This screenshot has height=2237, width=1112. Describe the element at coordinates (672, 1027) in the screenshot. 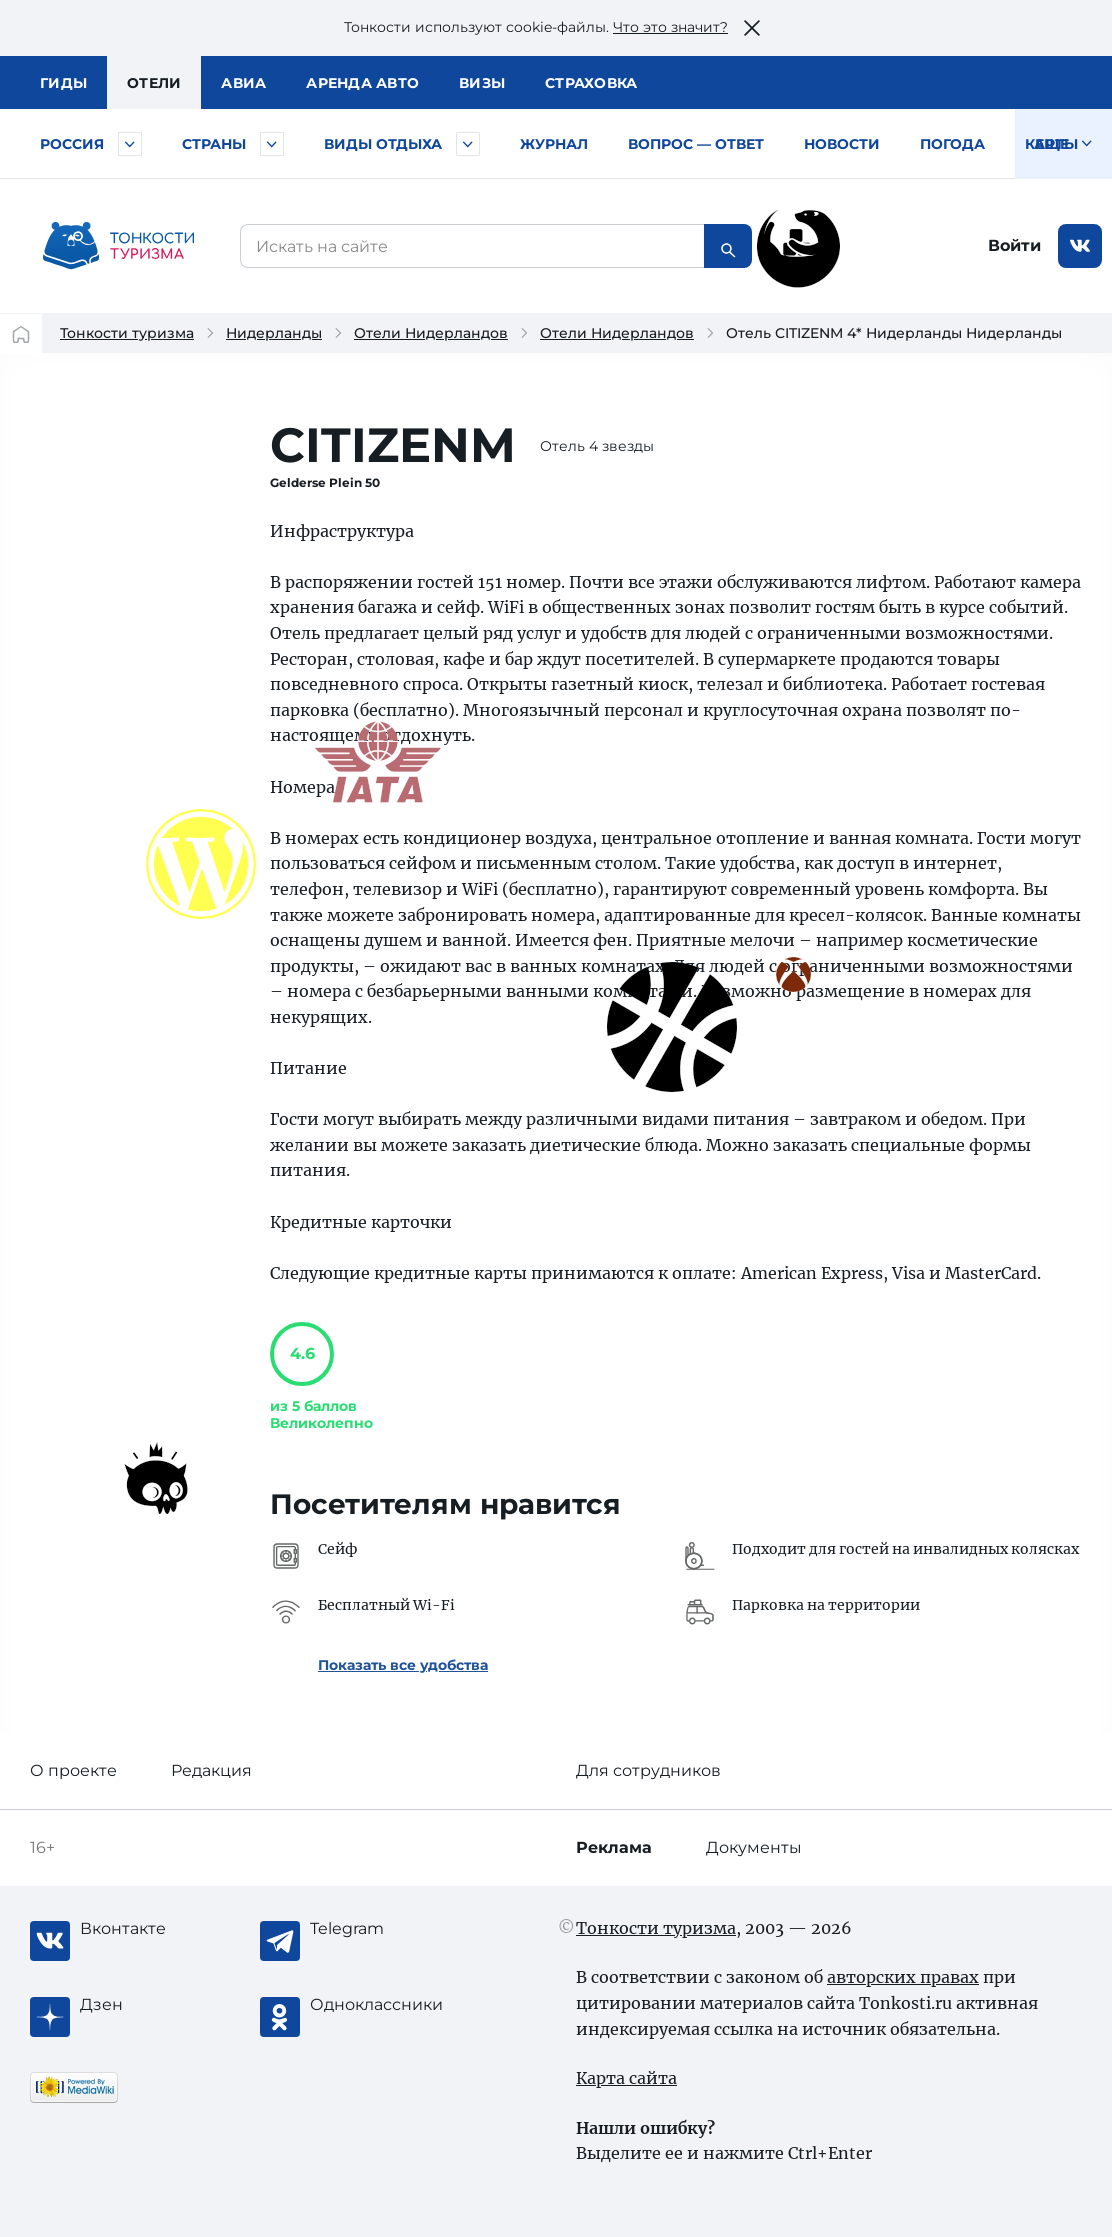

I see `access sports scores and updates` at that location.